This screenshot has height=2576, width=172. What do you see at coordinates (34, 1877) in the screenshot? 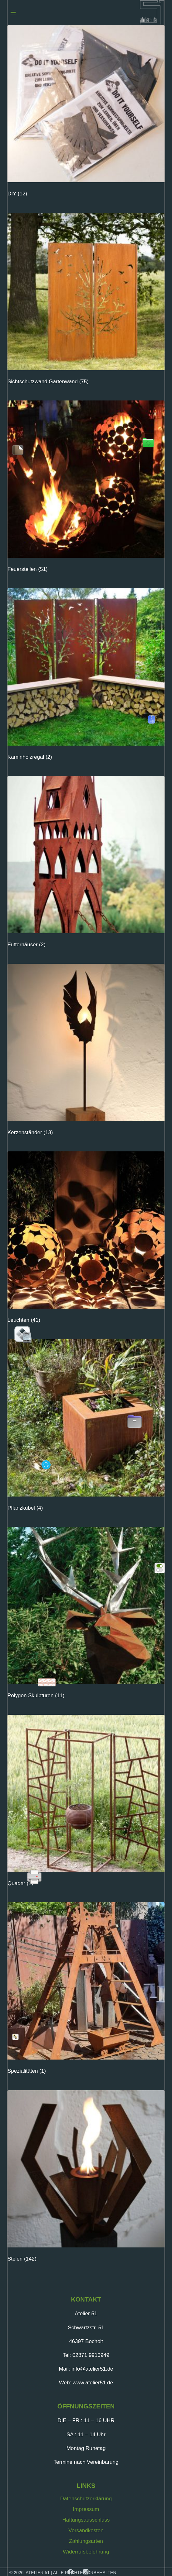
I see `print the current document` at bounding box center [34, 1877].